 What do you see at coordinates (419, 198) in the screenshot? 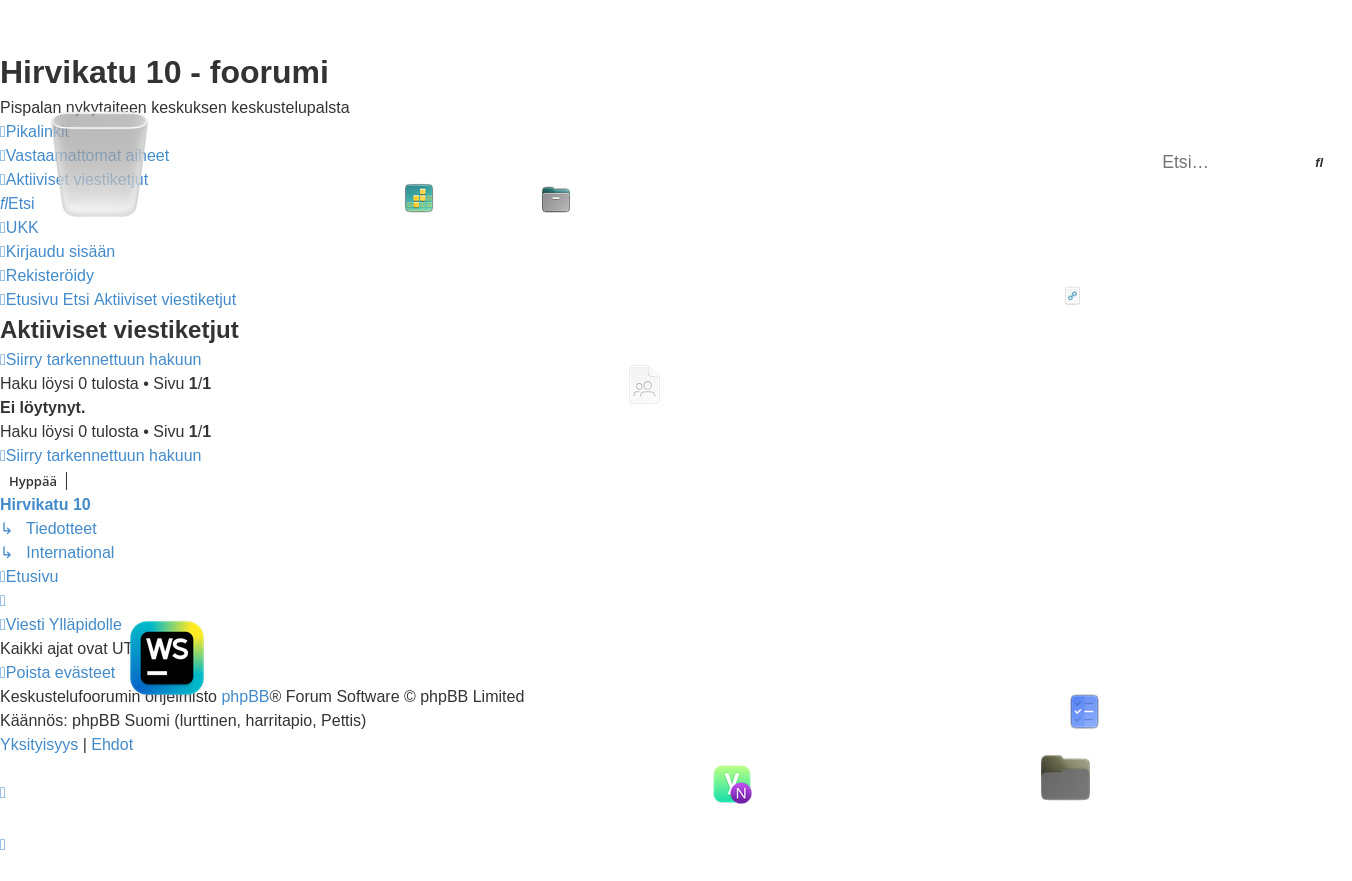
I see `launch quadrapassel tetris-style puzzle game` at bounding box center [419, 198].